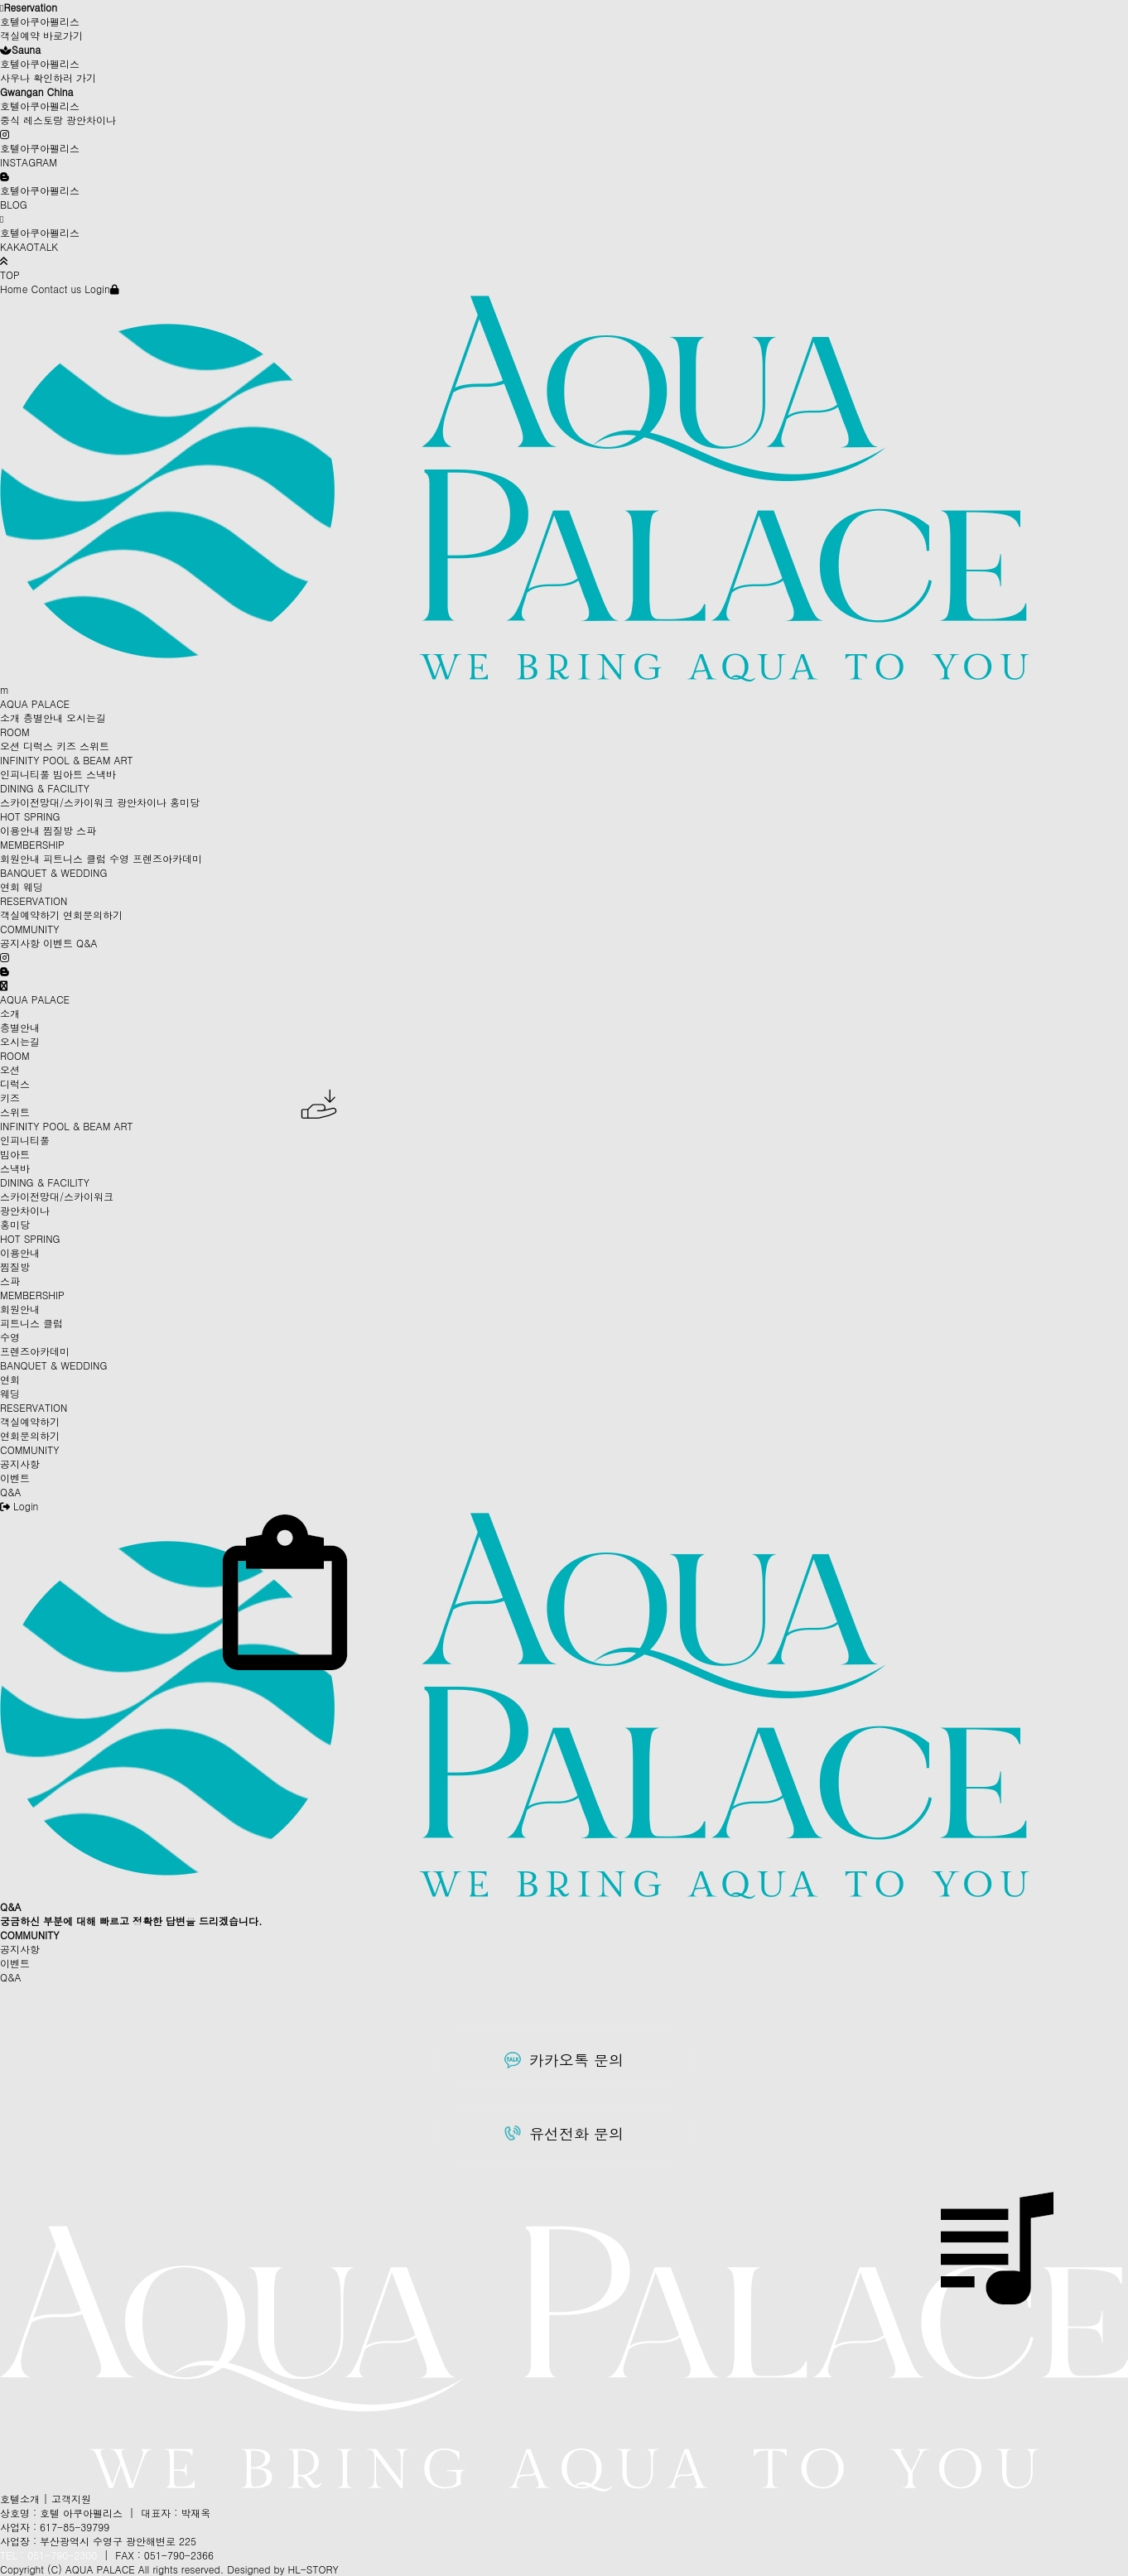 This screenshot has width=1128, height=2576. Describe the element at coordinates (320, 1105) in the screenshot. I see `receive or accept an incoming item` at that location.